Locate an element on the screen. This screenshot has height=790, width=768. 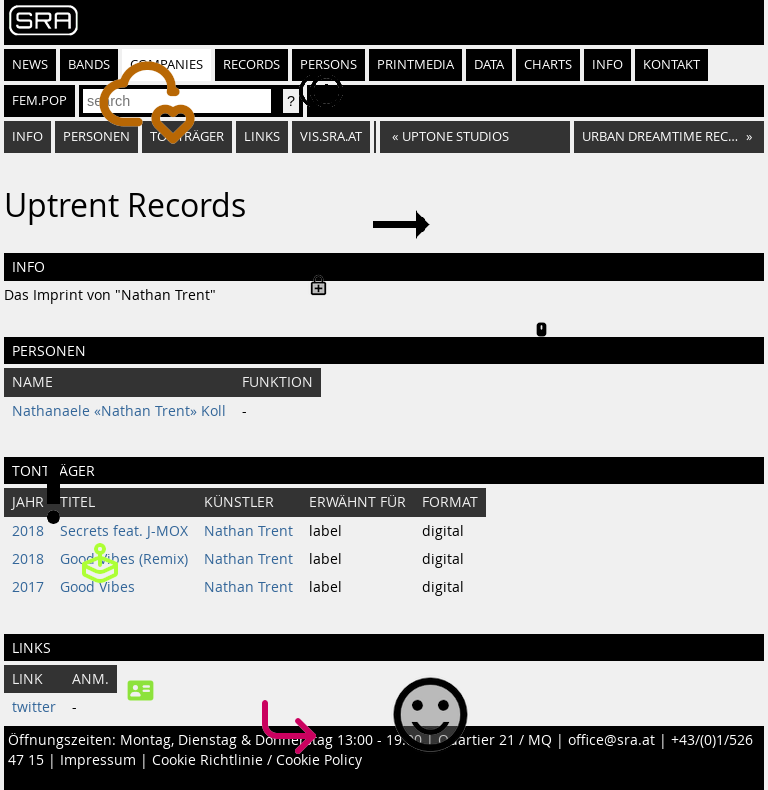
reply to a message or thread is located at coordinates (289, 727).